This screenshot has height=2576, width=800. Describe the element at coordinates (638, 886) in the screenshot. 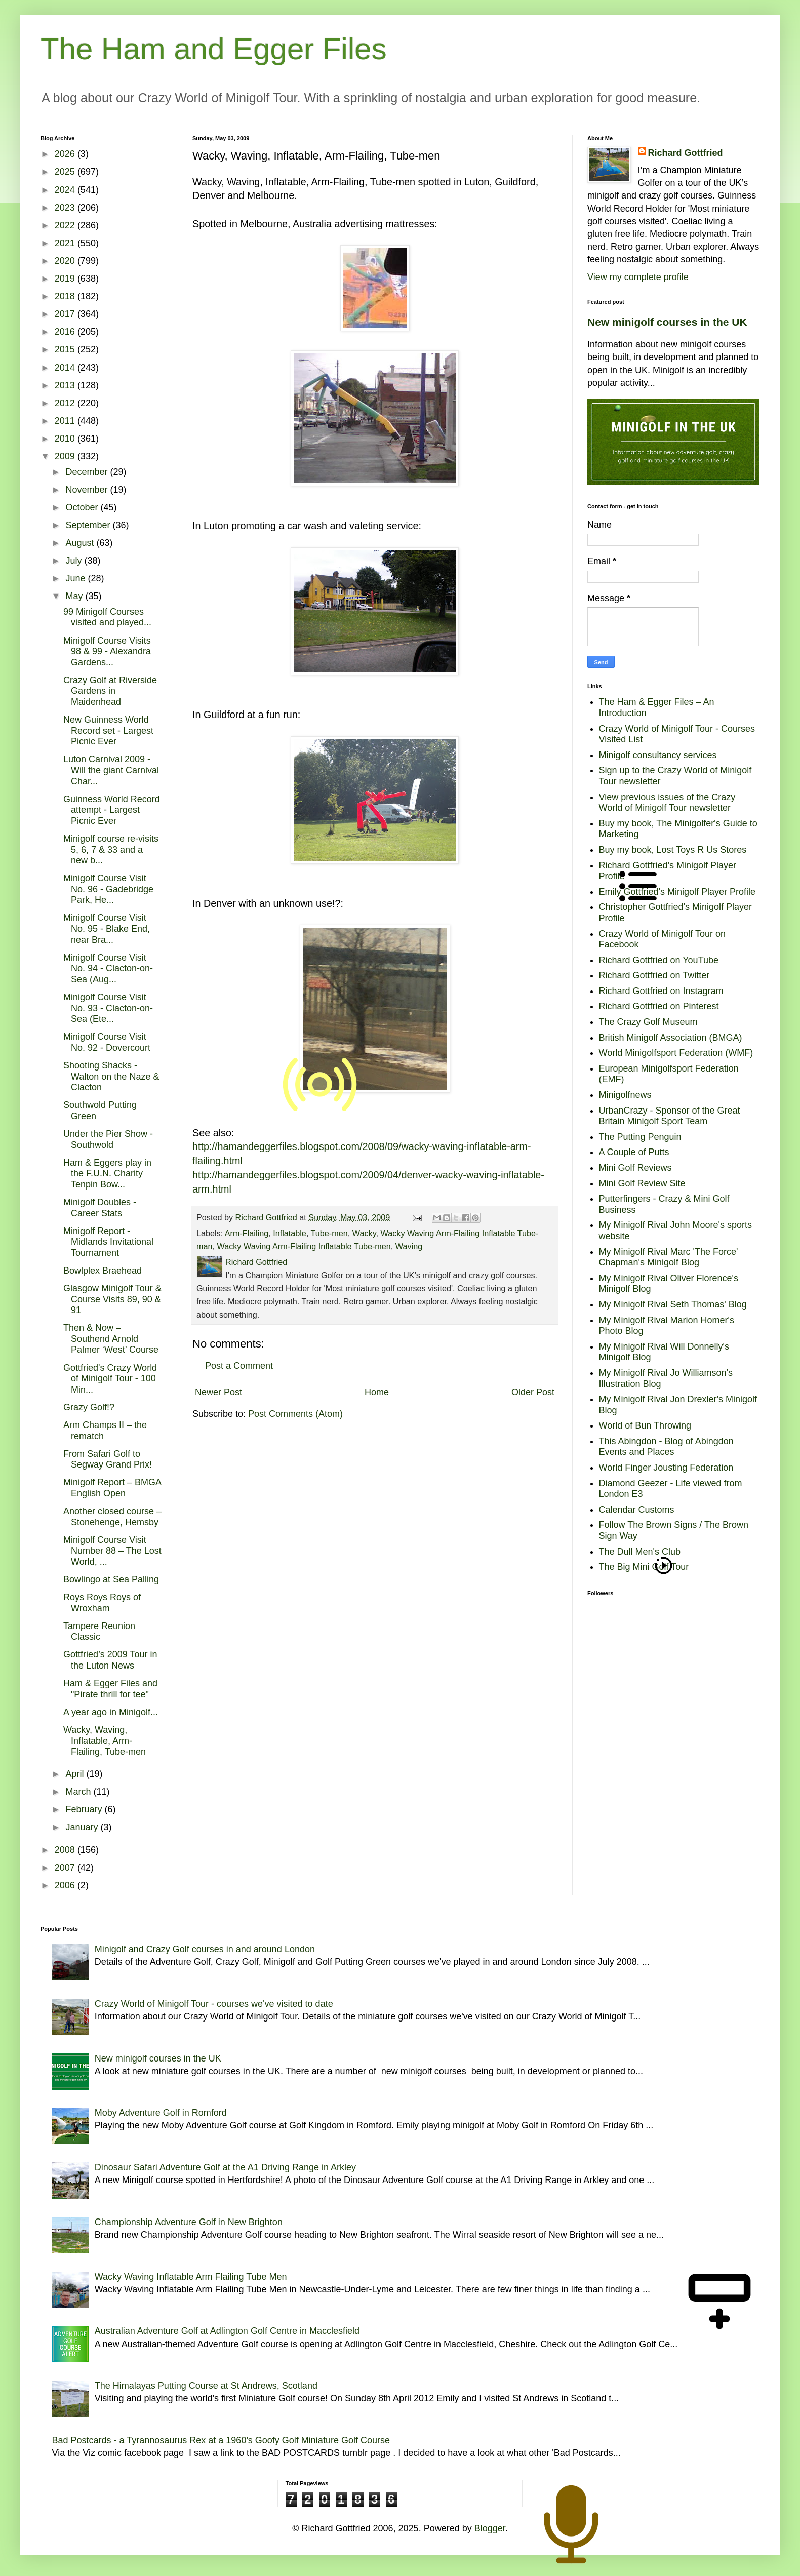

I see `view items as a bulleted list` at that location.